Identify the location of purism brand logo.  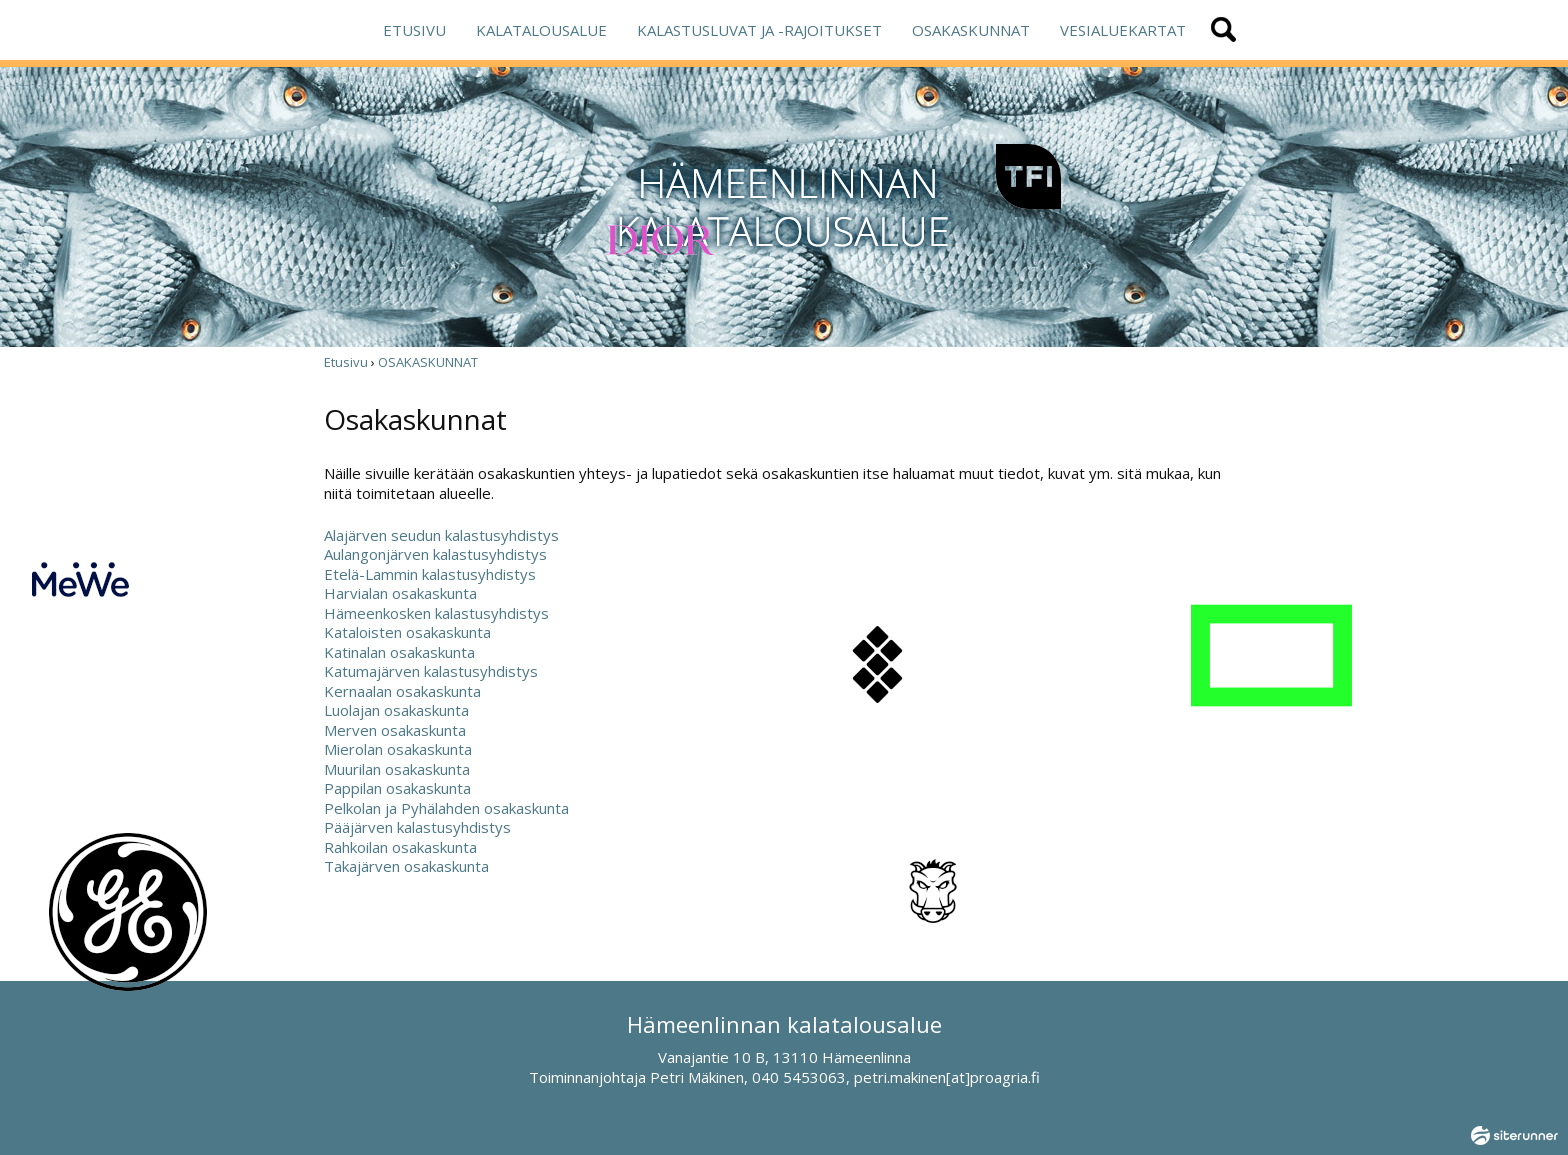
(1271, 655).